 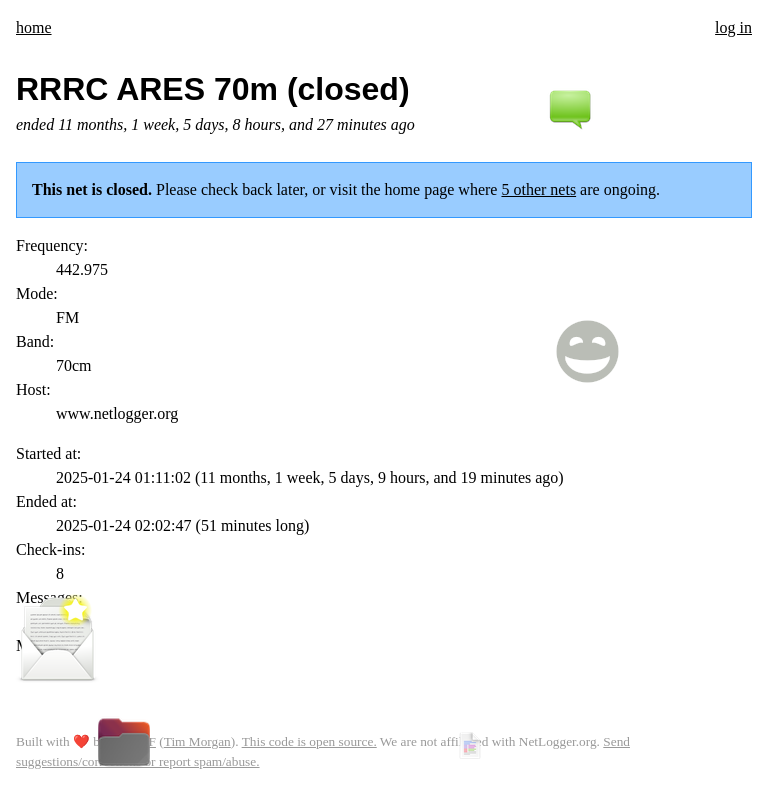 What do you see at coordinates (57, 640) in the screenshot?
I see `compose a new email message` at bounding box center [57, 640].